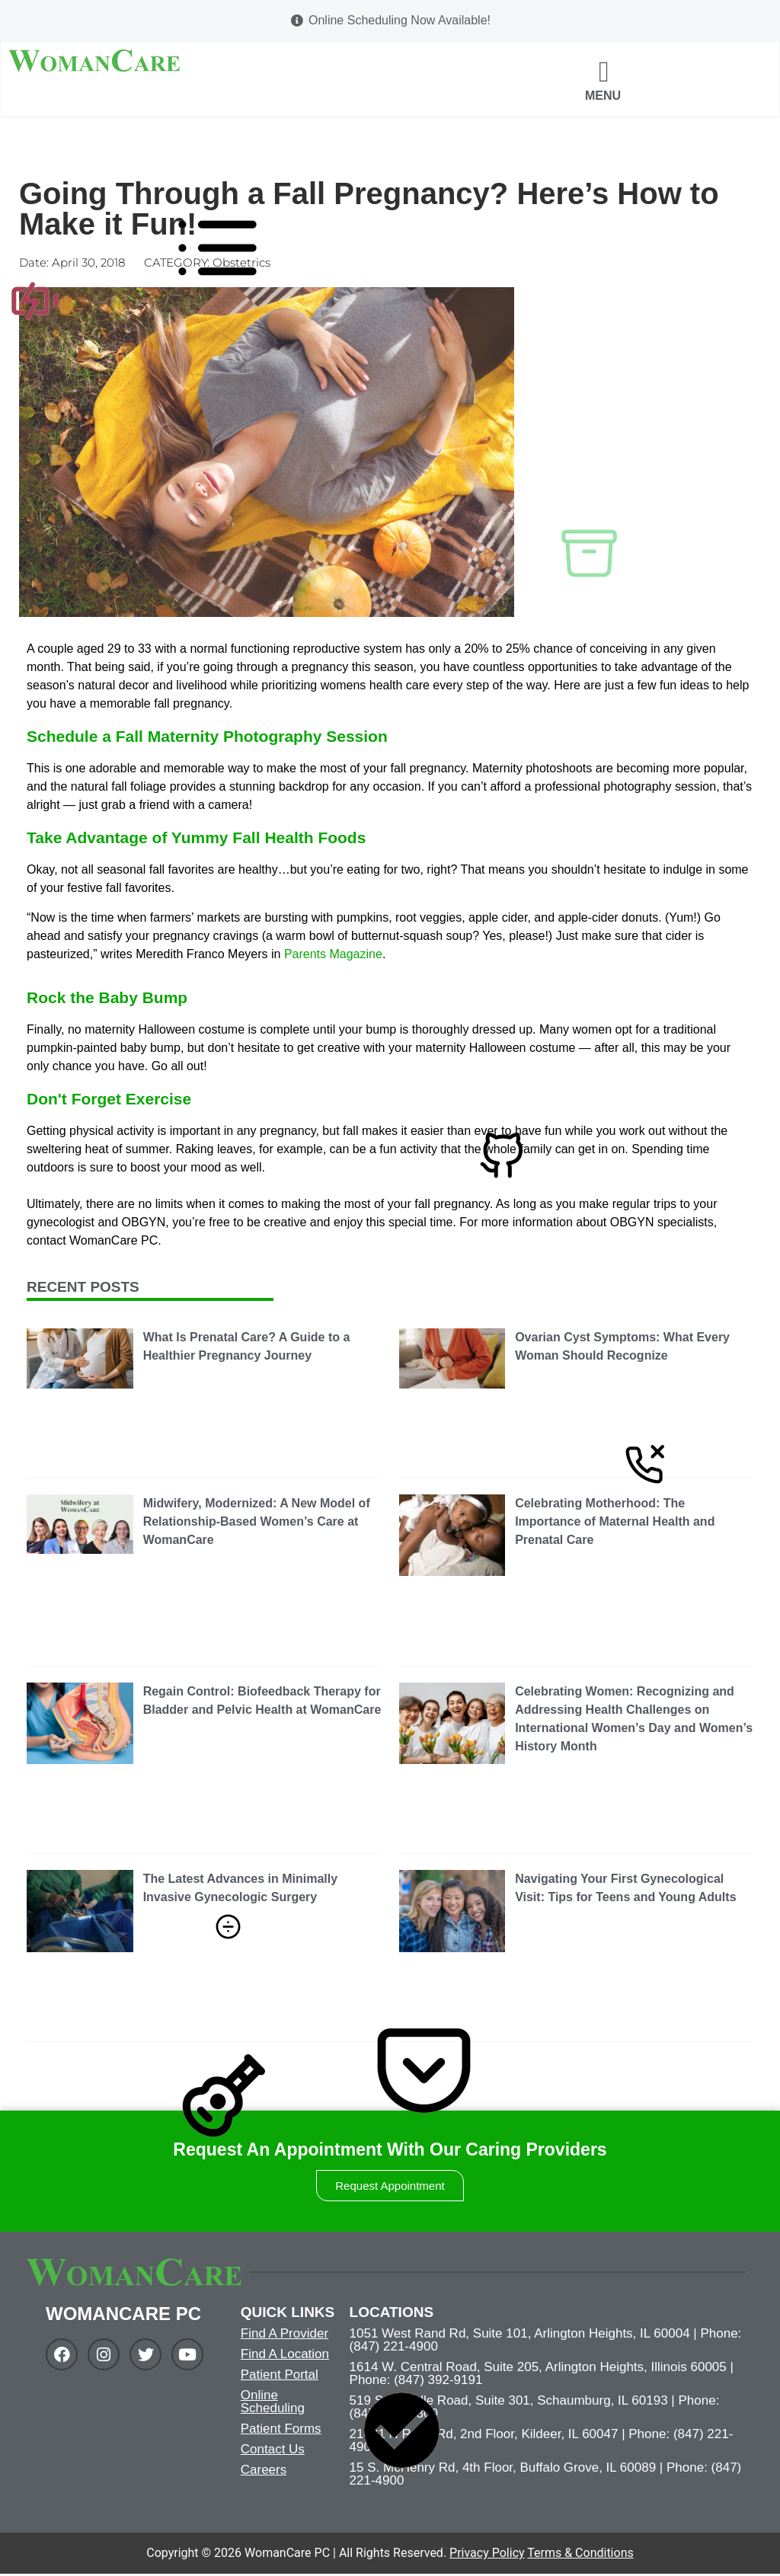 The image size is (780, 2576). What do you see at coordinates (35, 301) in the screenshot?
I see `view device charging status` at bounding box center [35, 301].